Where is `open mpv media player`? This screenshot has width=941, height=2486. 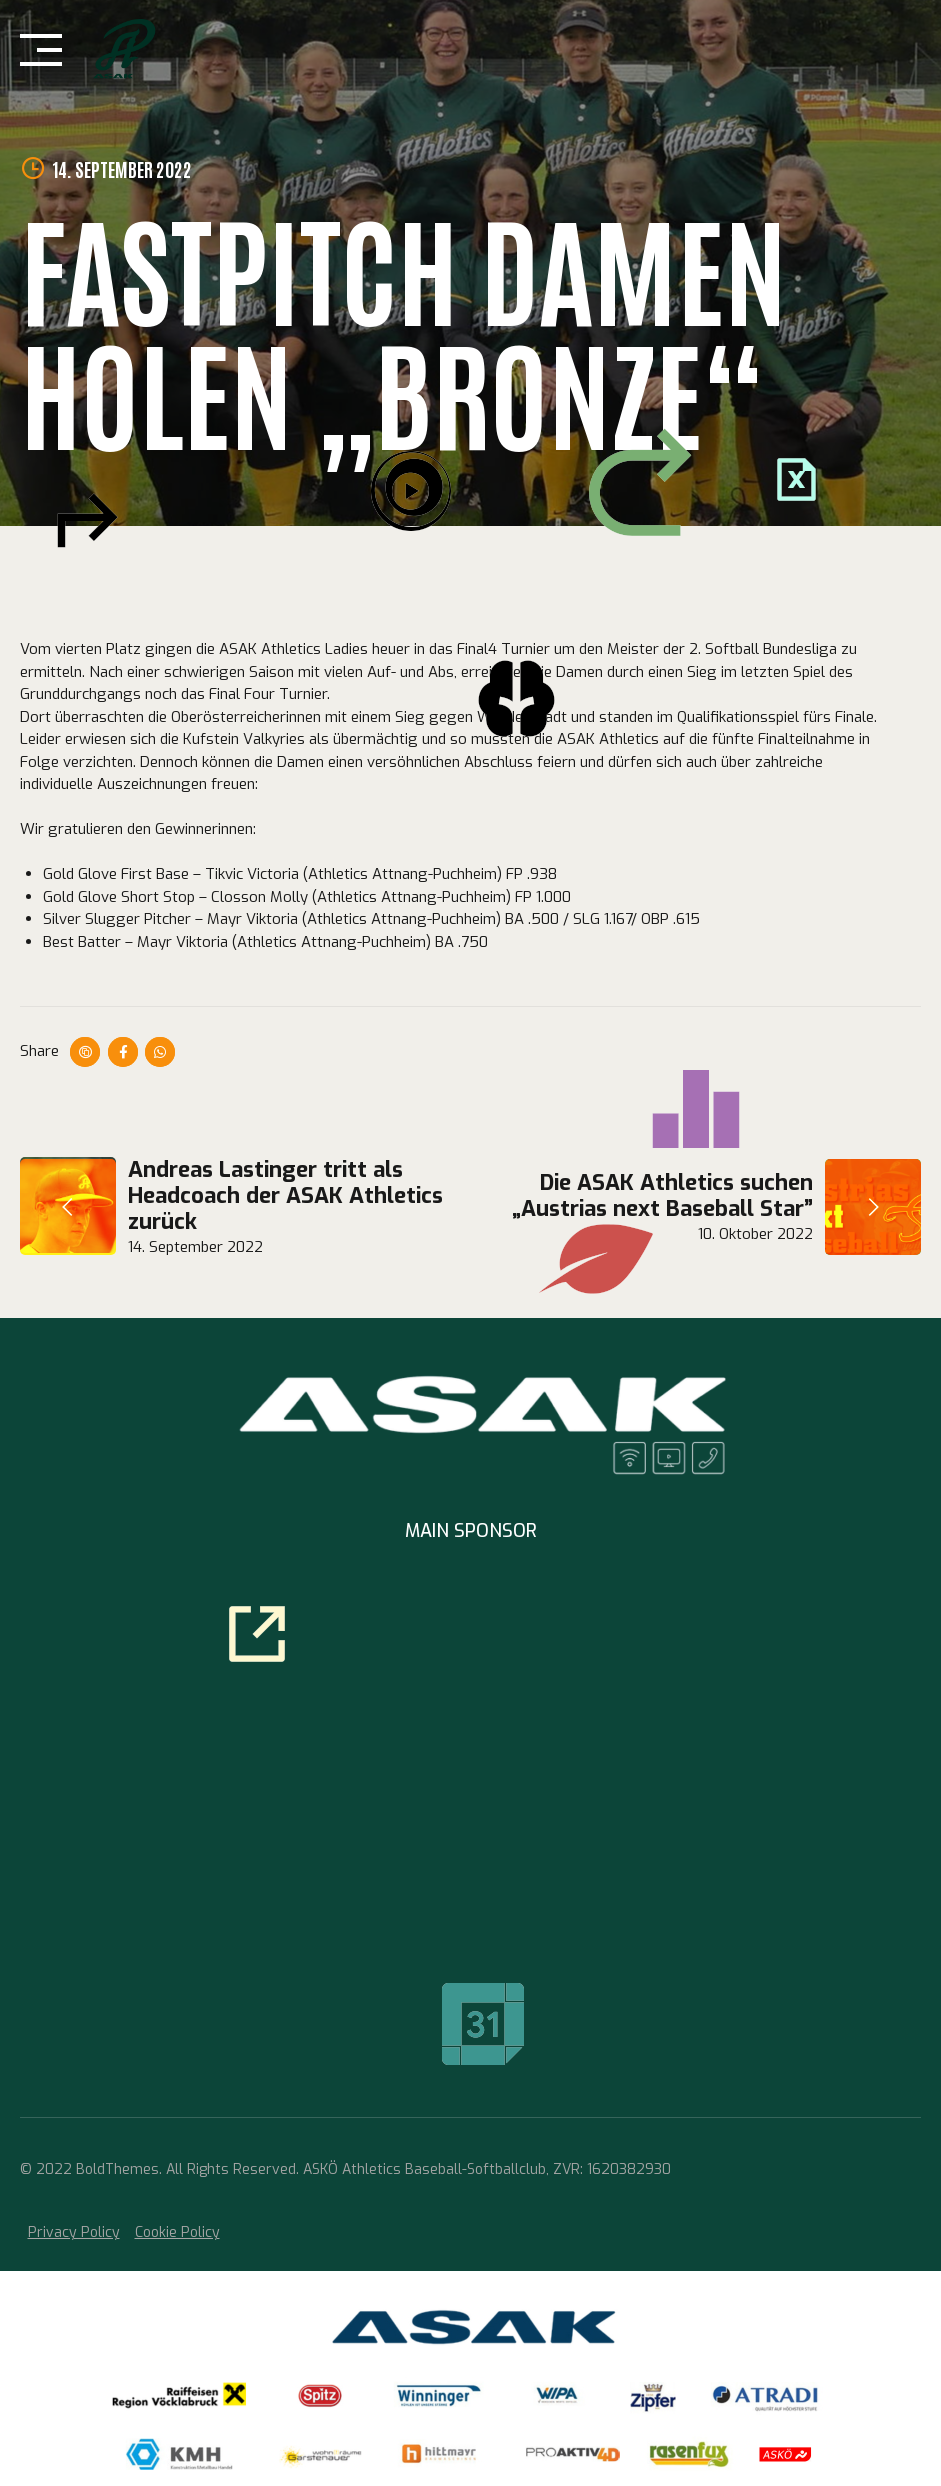 open mpv media player is located at coordinates (411, 491).